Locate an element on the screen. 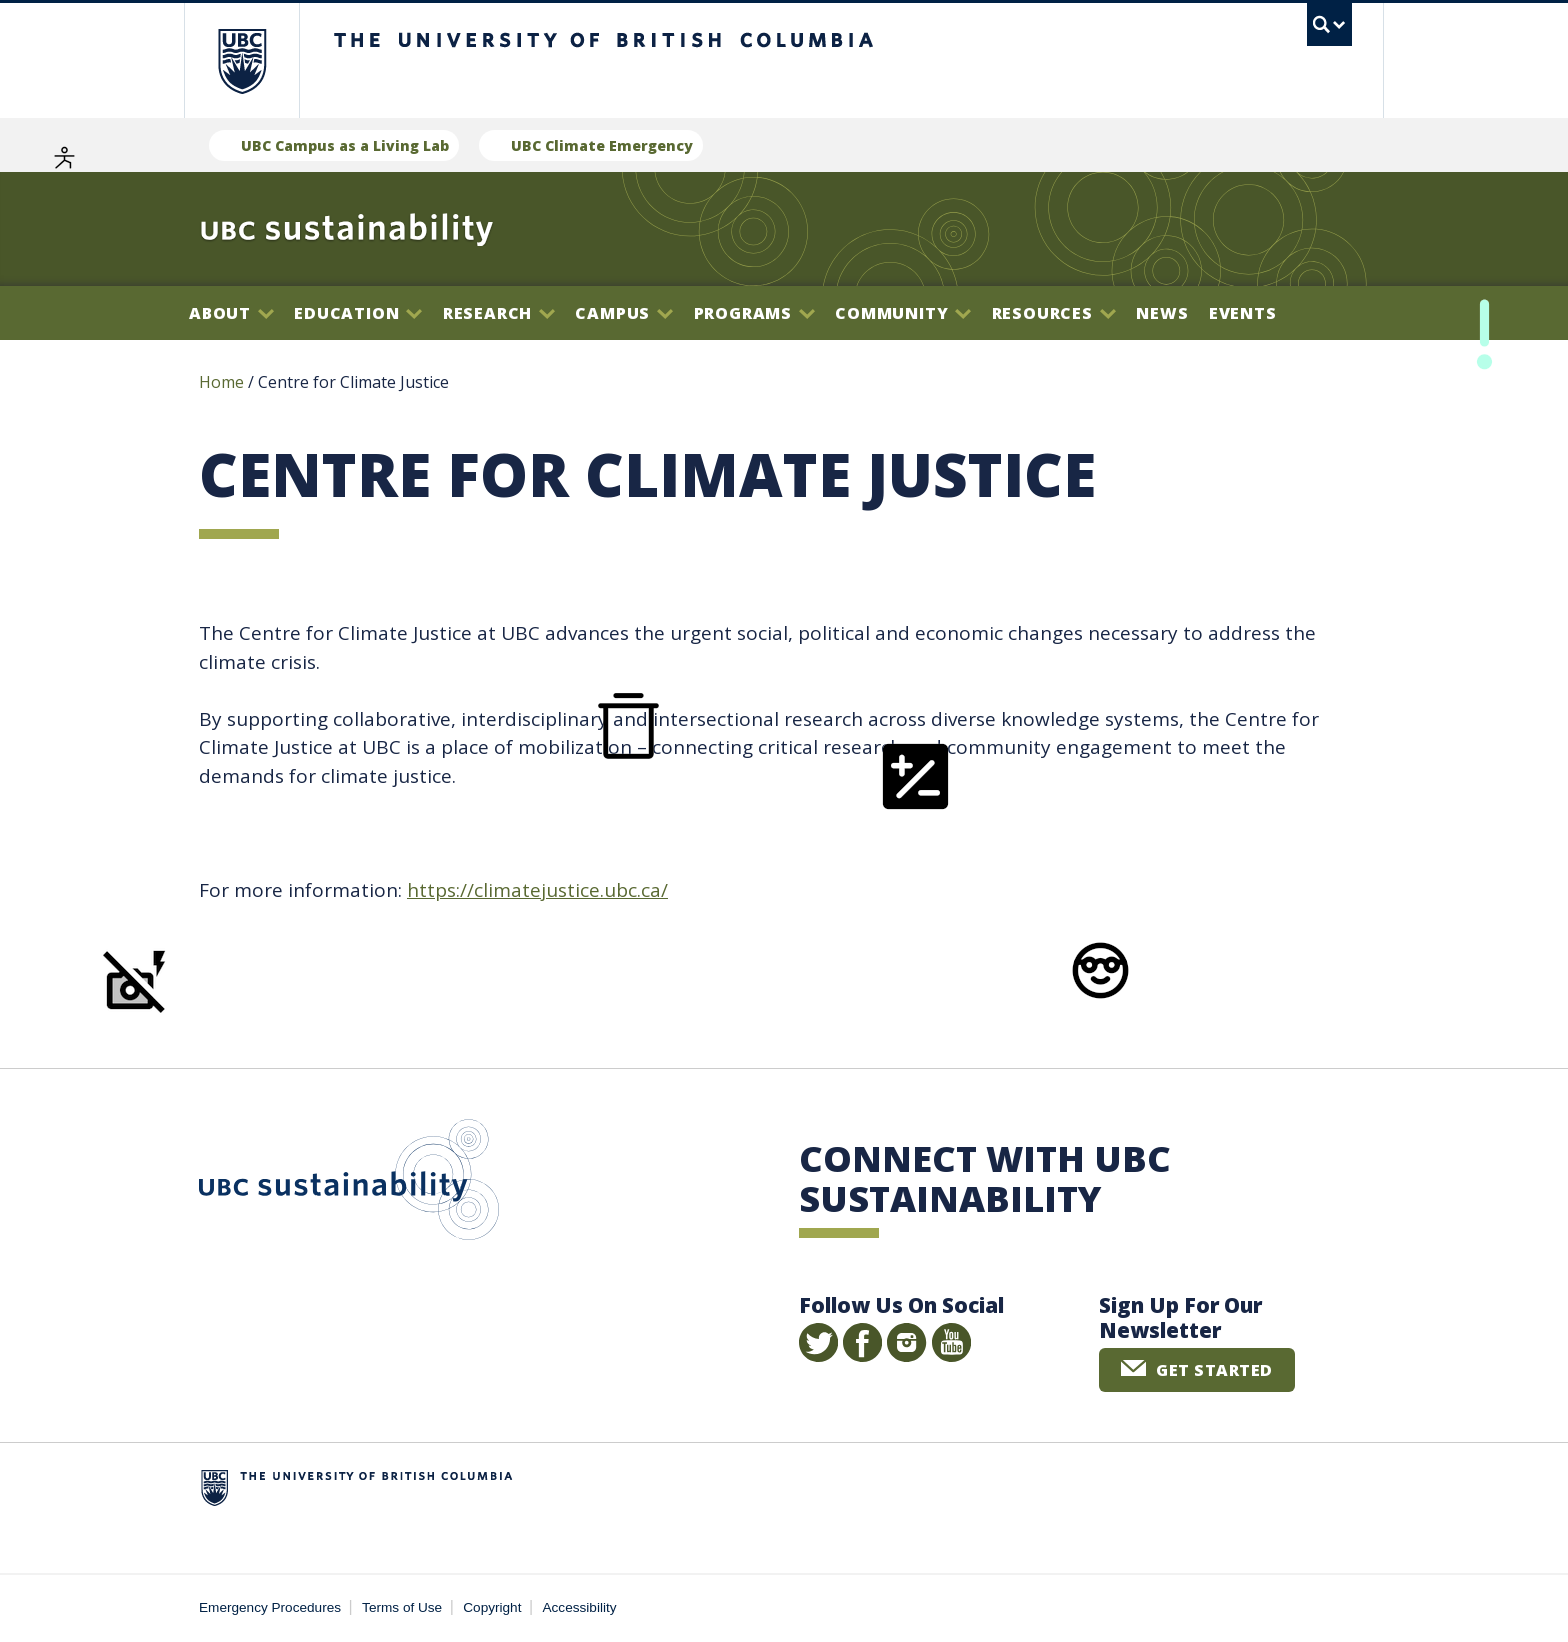 This screenshot has width=1568, height=1642. select nerd or geeky mood/reaction is located at coordinates (1100, 970).